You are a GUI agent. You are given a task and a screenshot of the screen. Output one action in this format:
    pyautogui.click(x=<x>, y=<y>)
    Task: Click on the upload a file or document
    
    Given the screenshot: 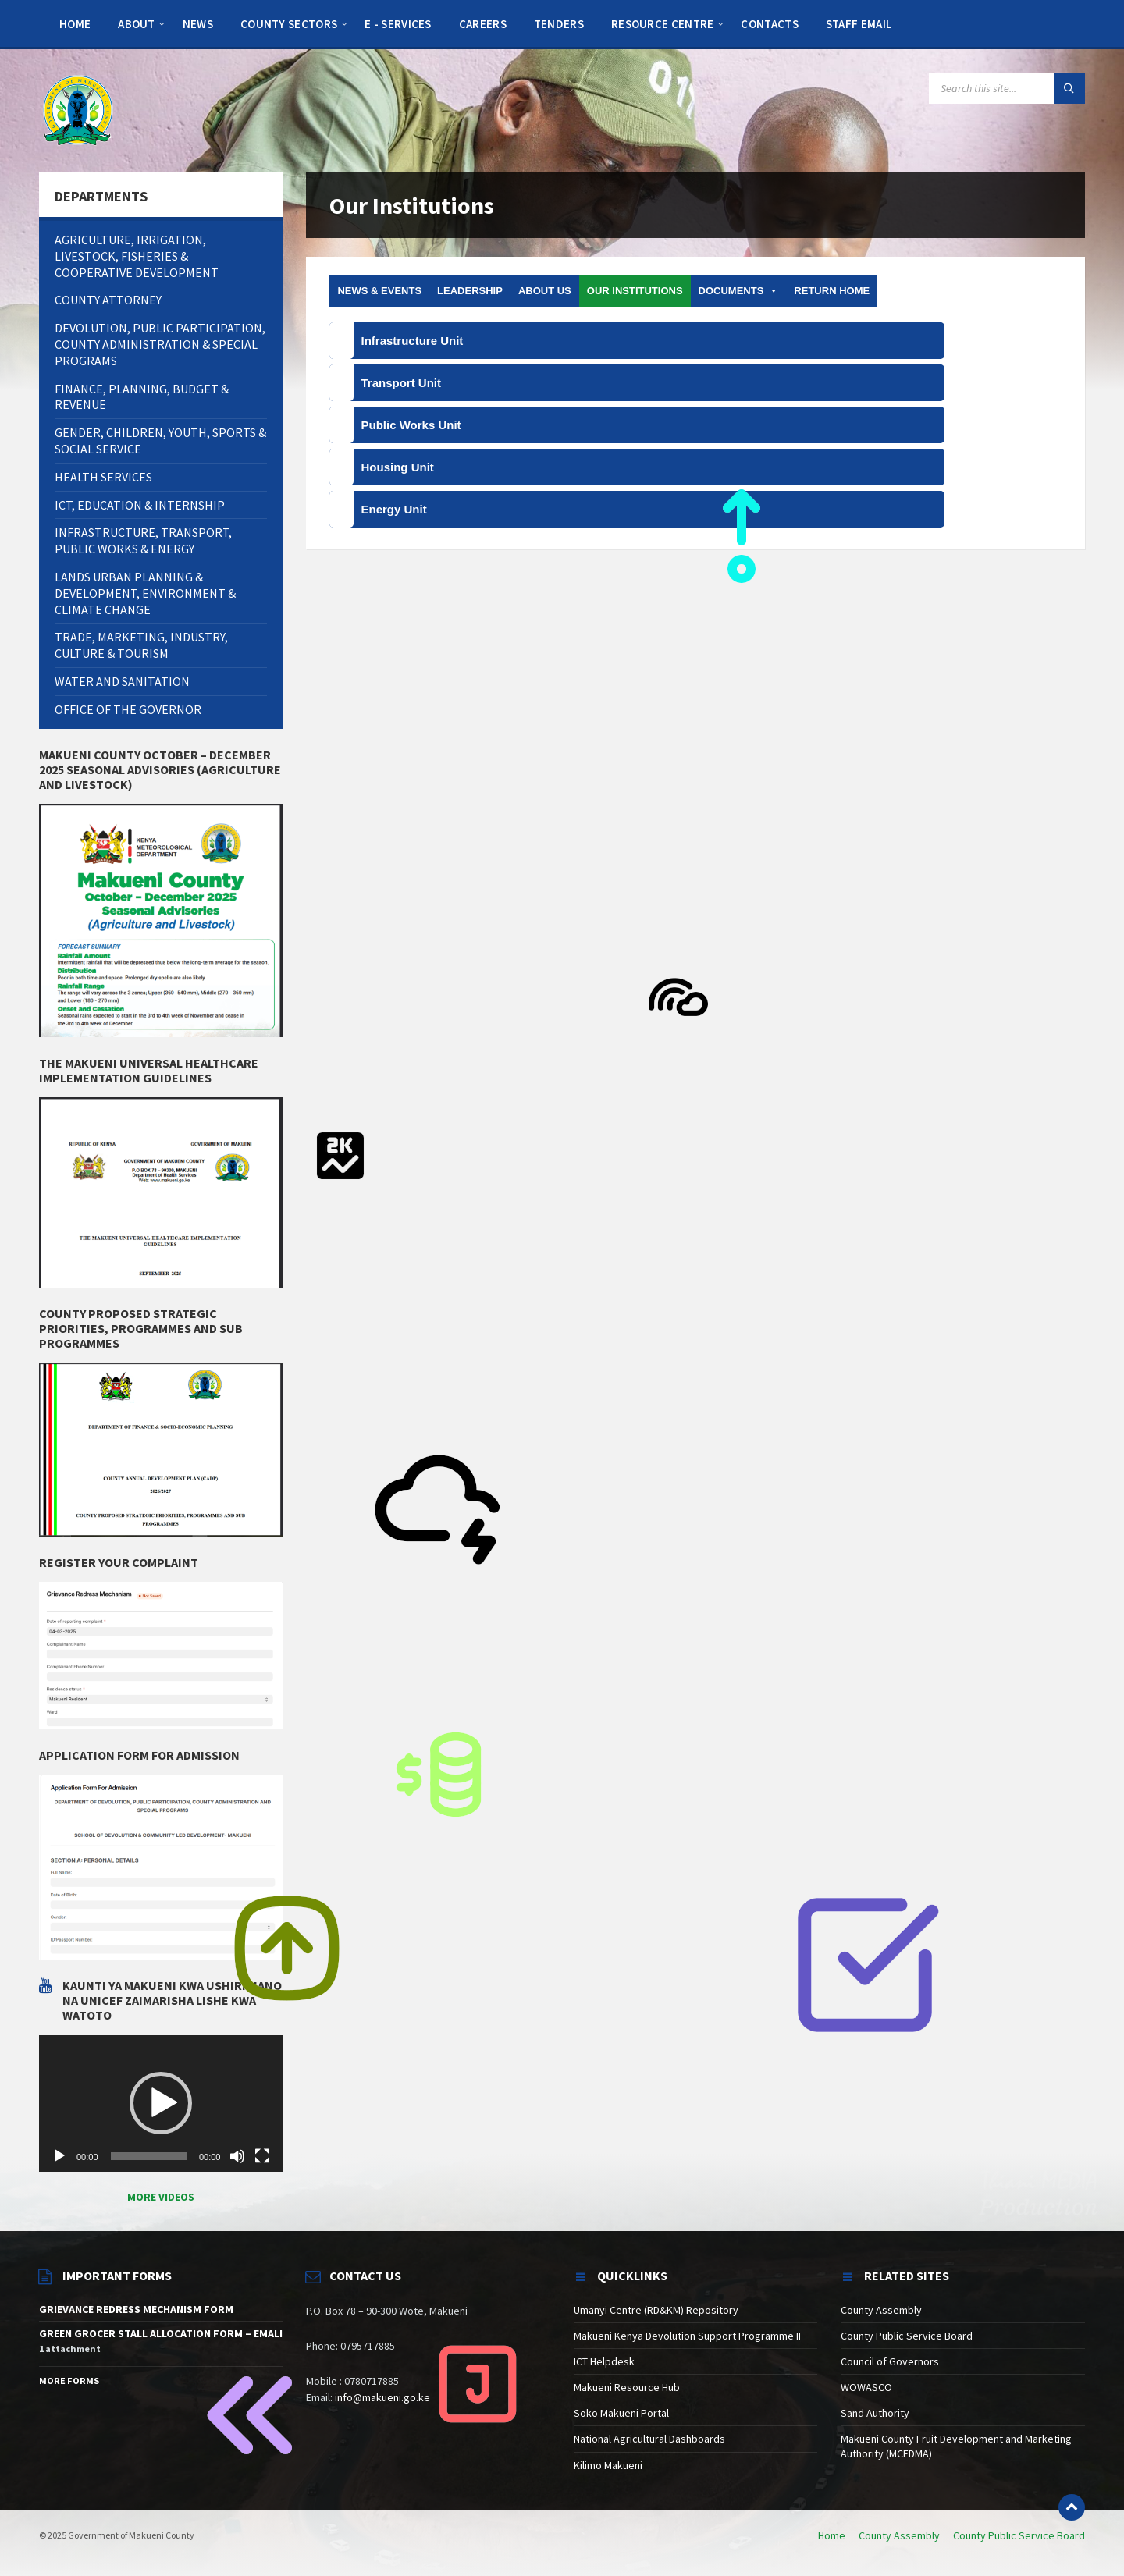 What is the action you would take?
    pyautogui.click(x=286, y=1948)
    